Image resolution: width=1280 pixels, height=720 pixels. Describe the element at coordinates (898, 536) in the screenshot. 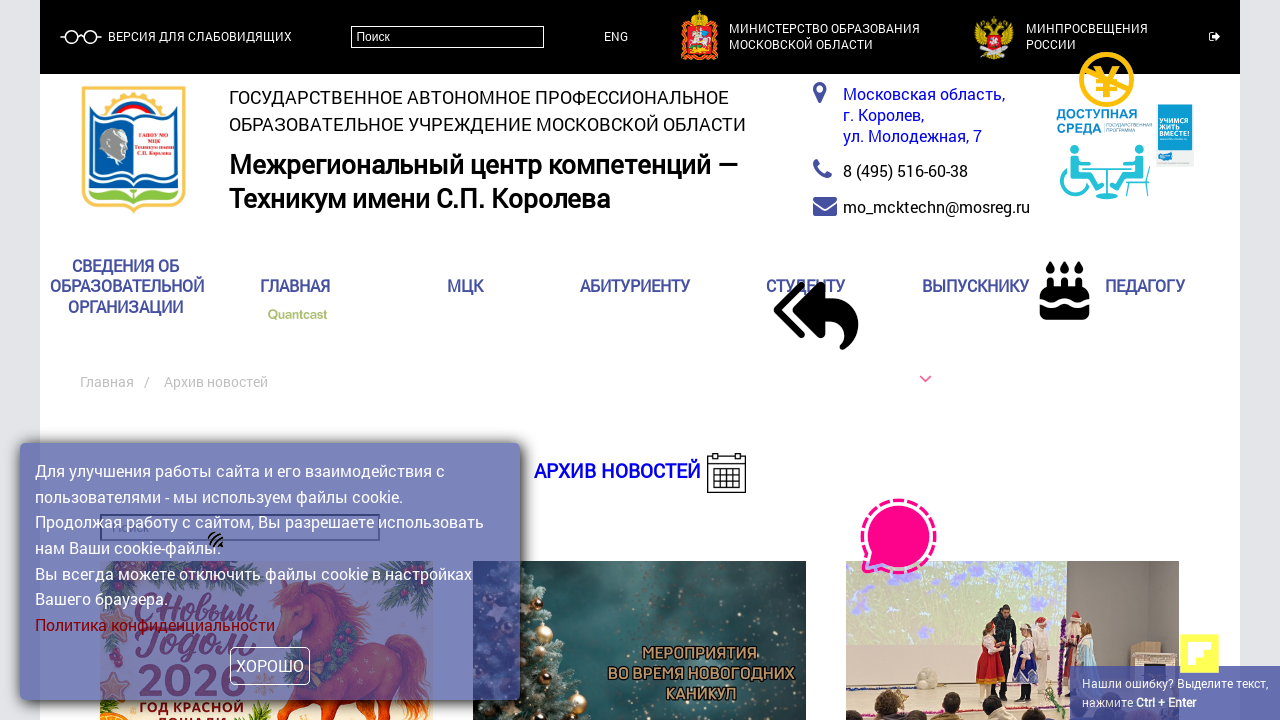

I see `open signal messenger app` at that location.